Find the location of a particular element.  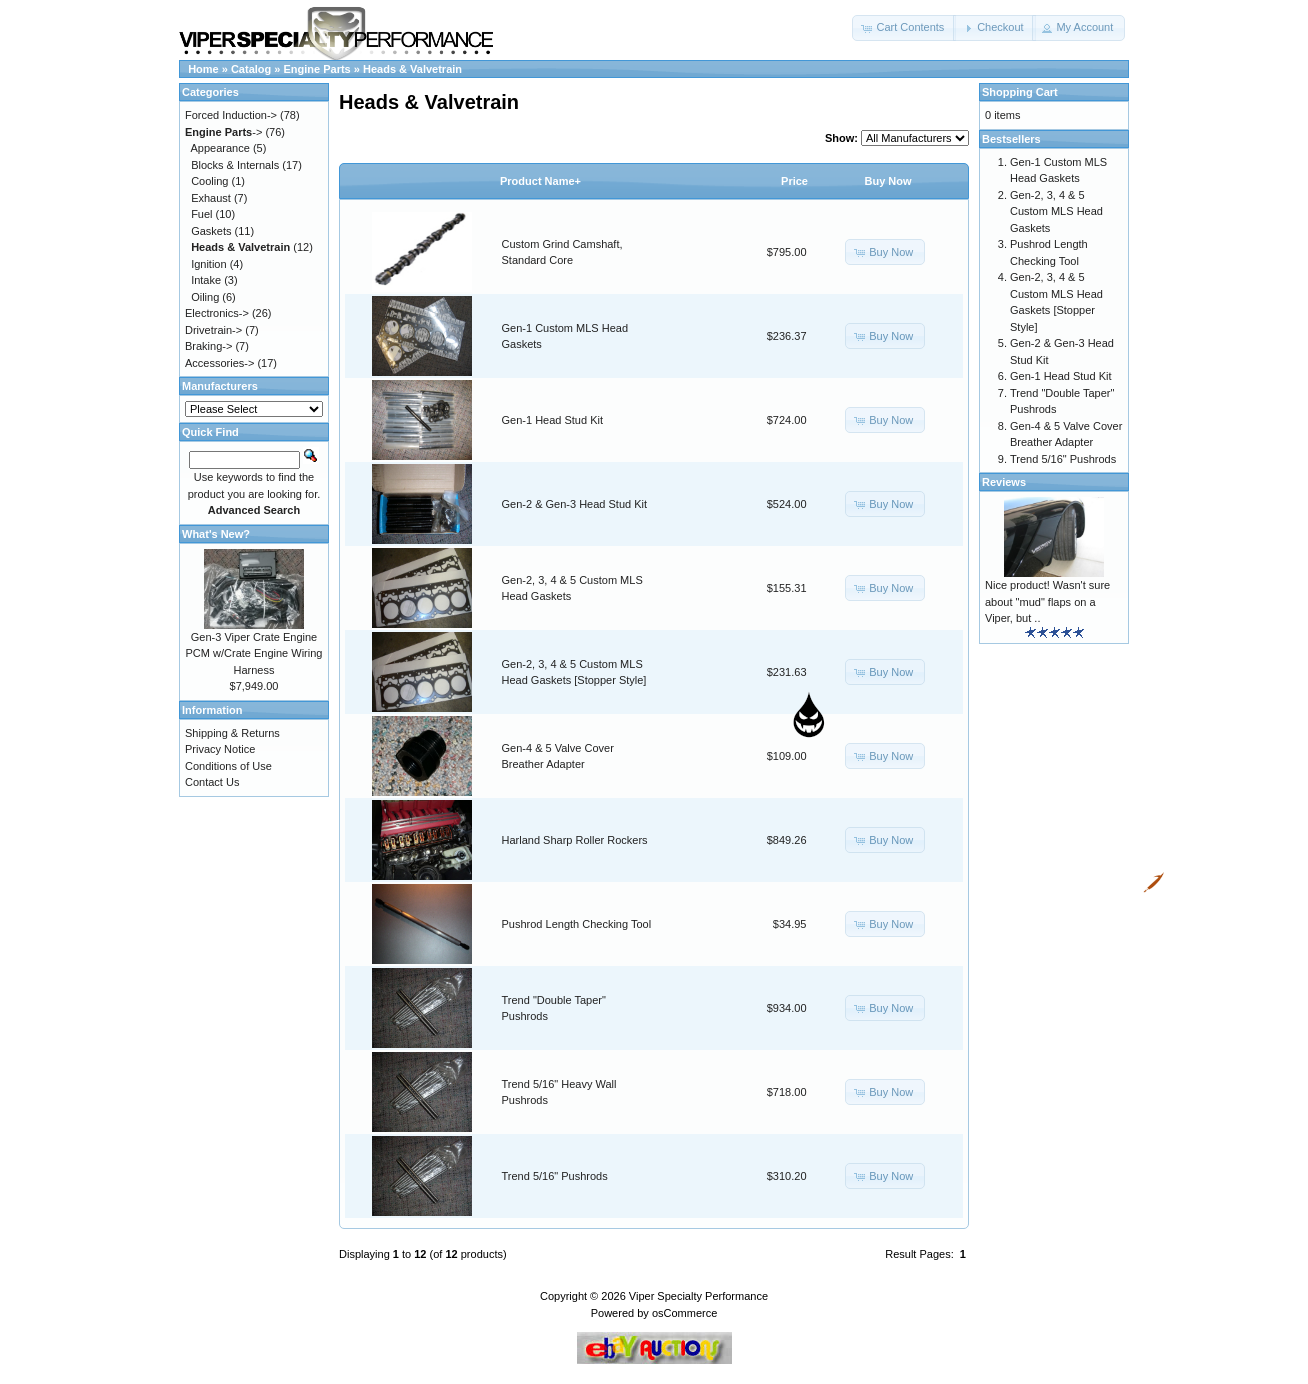

indicates poison or toxic status effect is located at coordinates (808, 714).